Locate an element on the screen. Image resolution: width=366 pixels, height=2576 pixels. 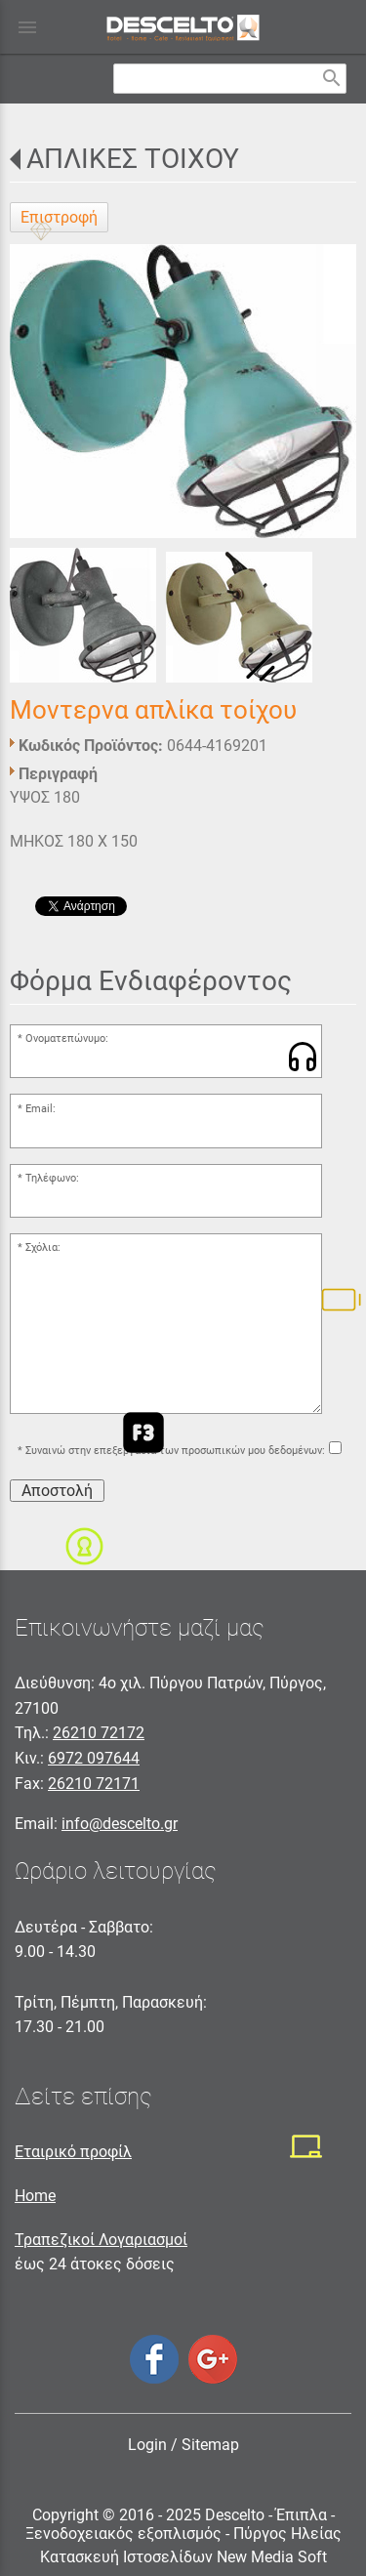
open sketch design app is located at coordinates (41, 231).